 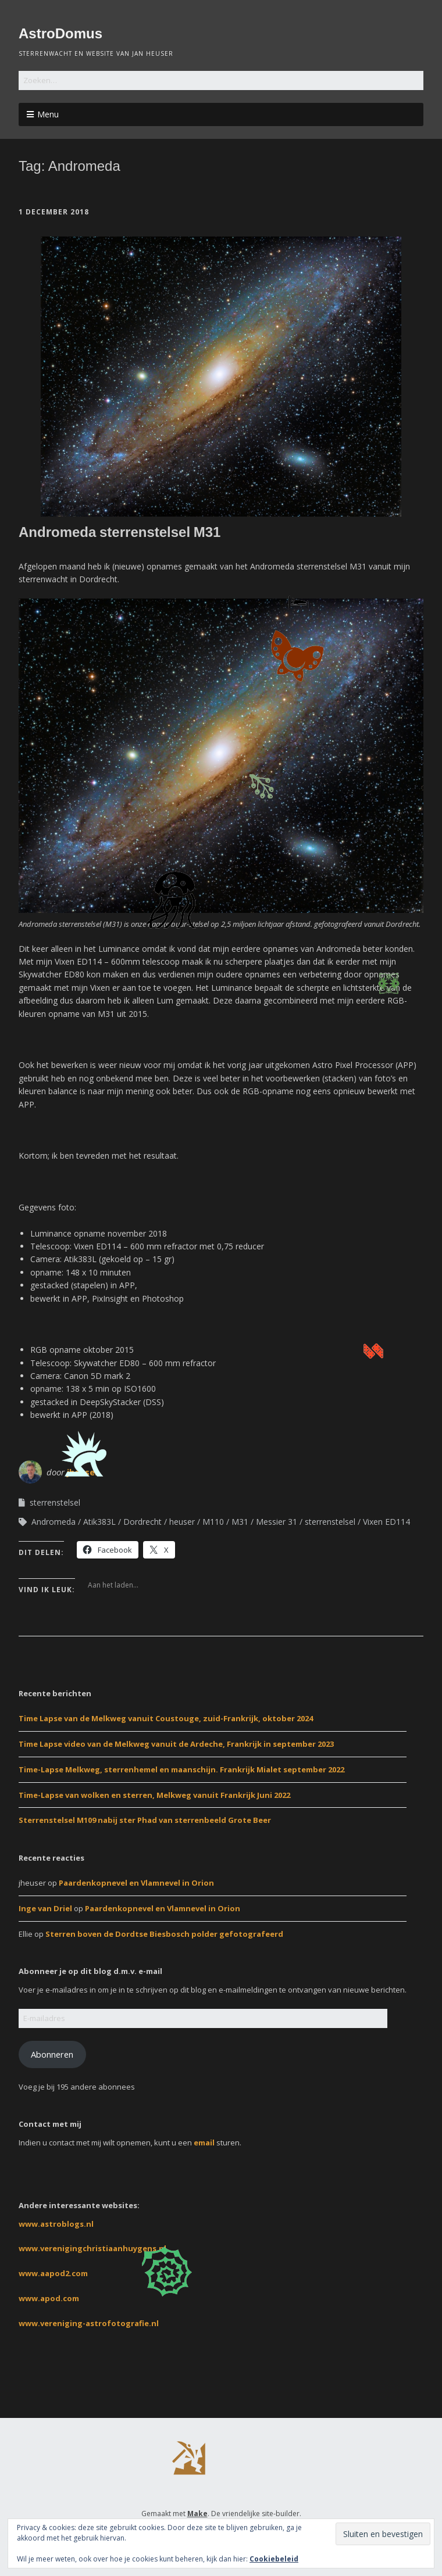 What do you see at coordinates (174, 900) in the screenshot?
I see `jellyfish creature or enemy in a game interface` at bounding box center [174, 900].